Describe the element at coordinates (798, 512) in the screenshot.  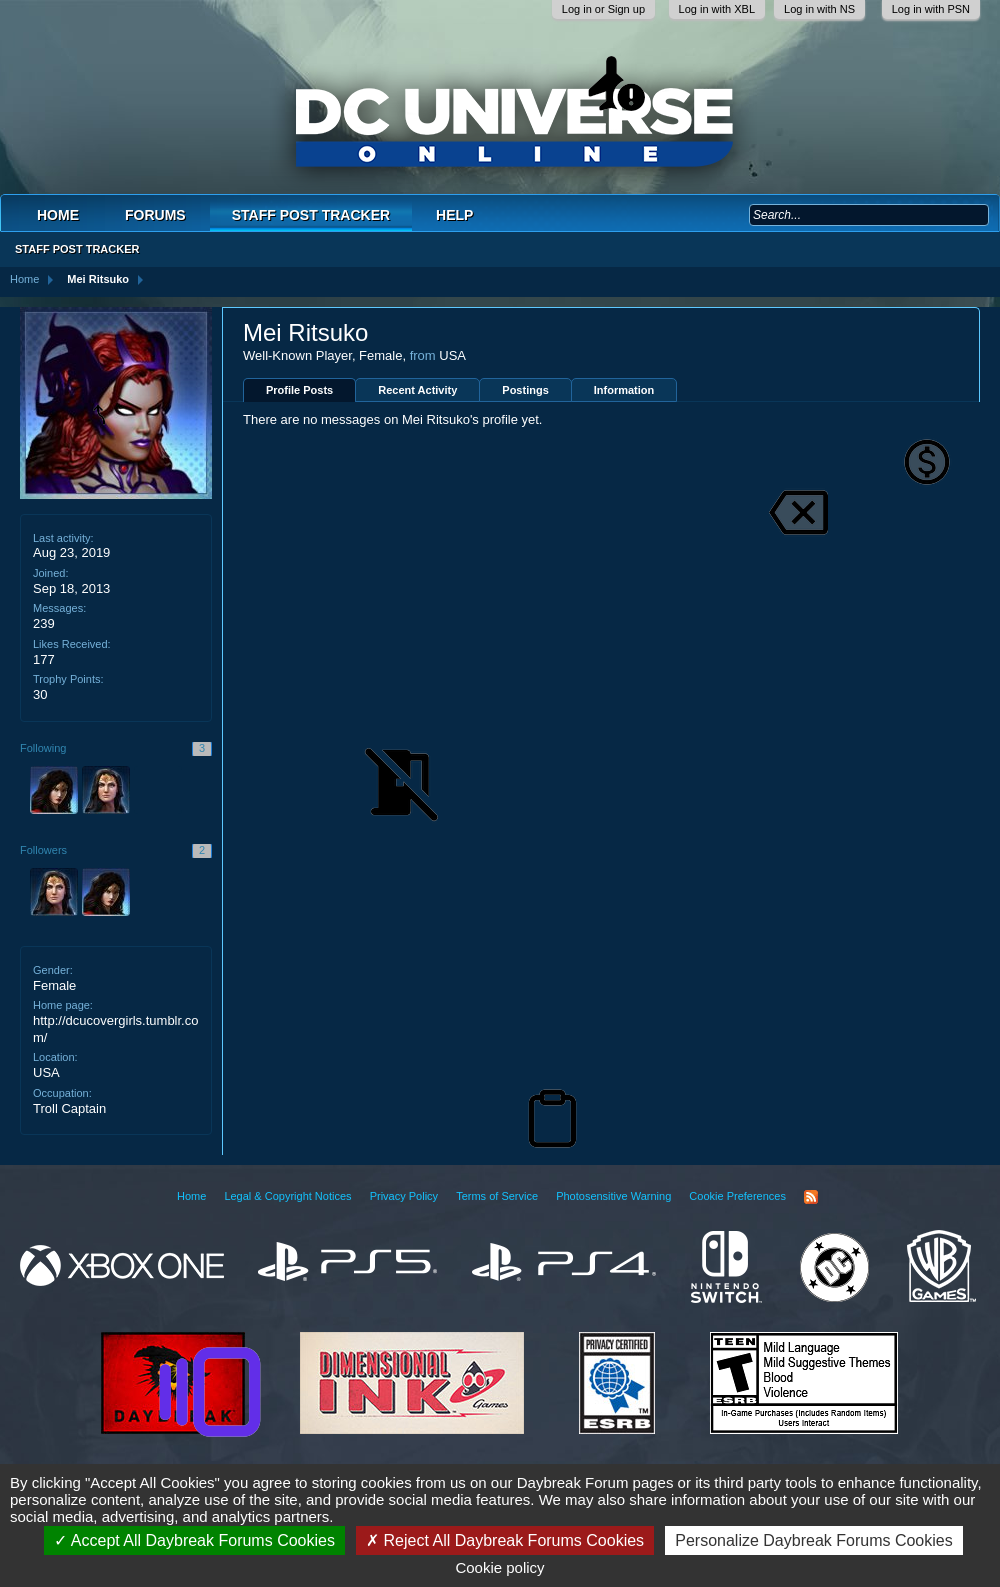
I see `delete the last character entered` at that location.